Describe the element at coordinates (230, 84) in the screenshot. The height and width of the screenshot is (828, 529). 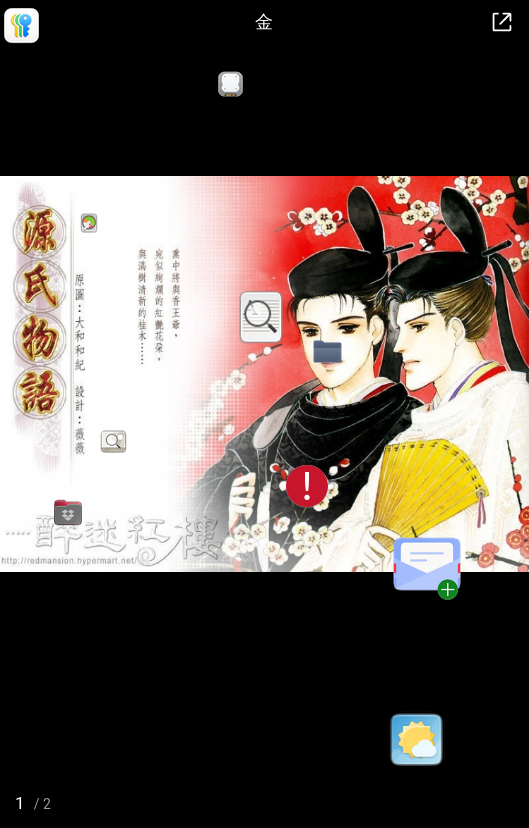
I see `open disk and storage preferences` at that location.